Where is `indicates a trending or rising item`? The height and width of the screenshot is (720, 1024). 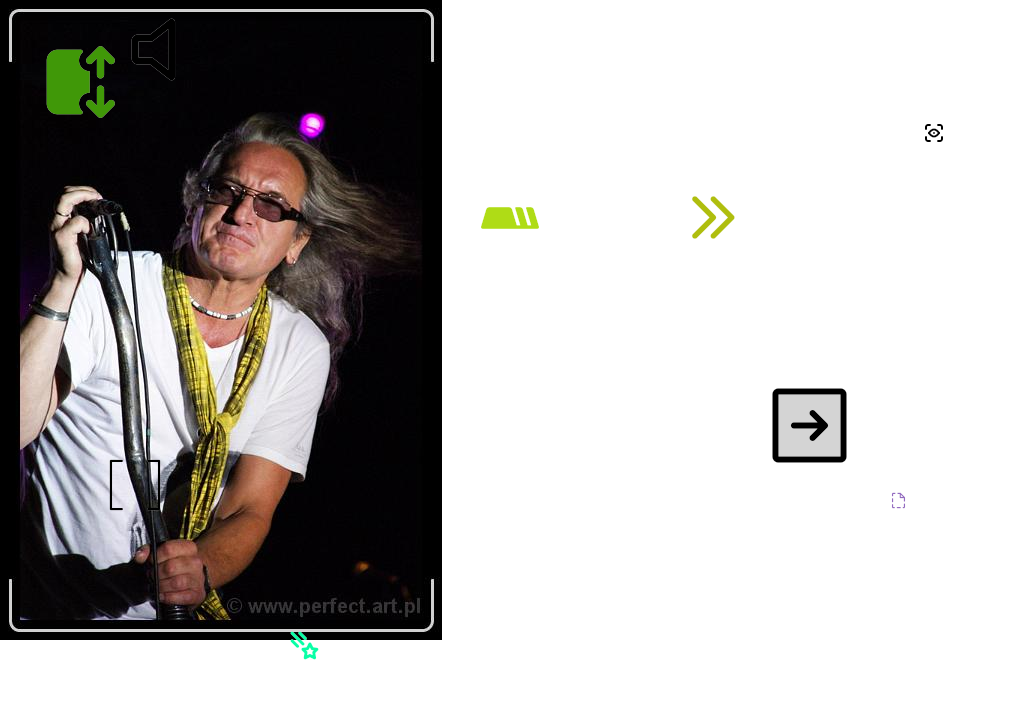 indicates a trending or rising item is located at coordinates (304, 645).